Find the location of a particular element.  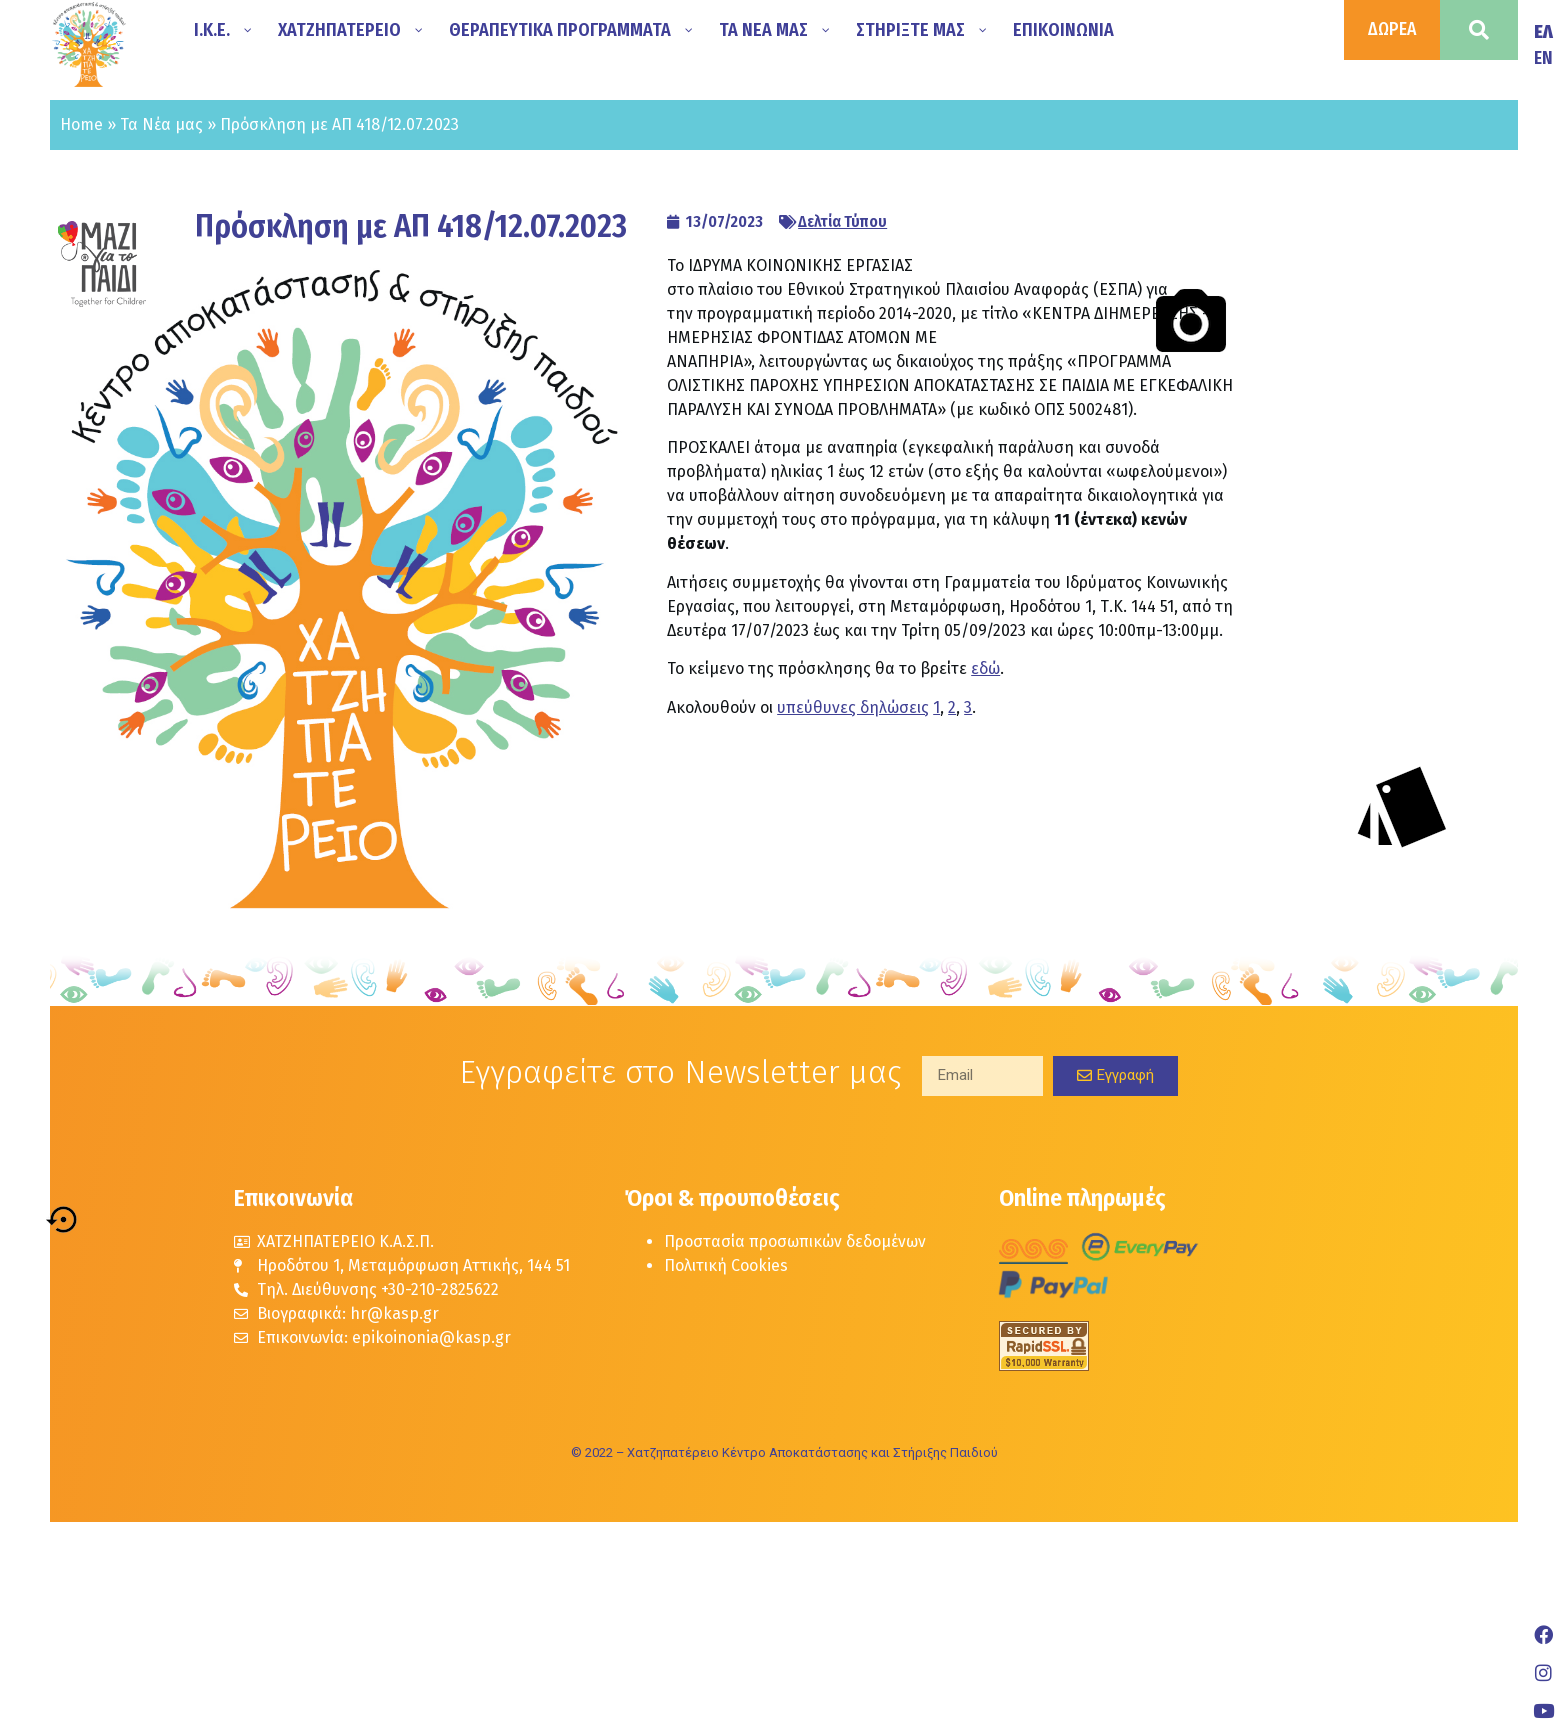

open camera to take a photo is located at coordinates (1191, 324).